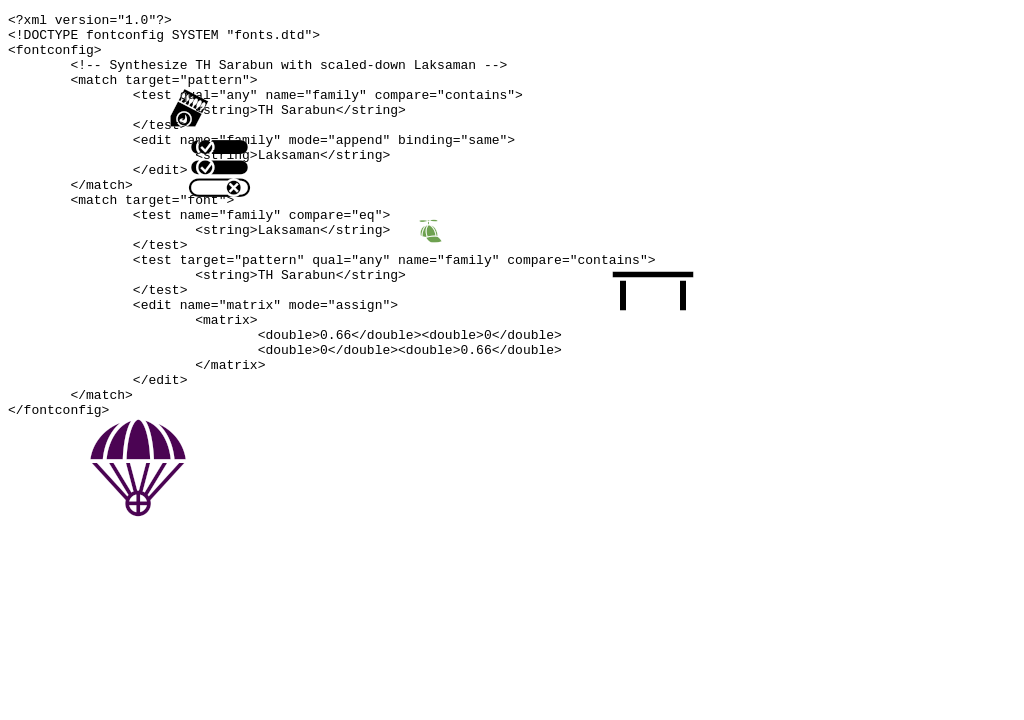 Image resolution: width=1024 pixels, height=720 pixels. What do you see at coordinates (138, 468) in the screenshot?
I see `airdrop or delivery incoming` at bounding box center [138, 468].